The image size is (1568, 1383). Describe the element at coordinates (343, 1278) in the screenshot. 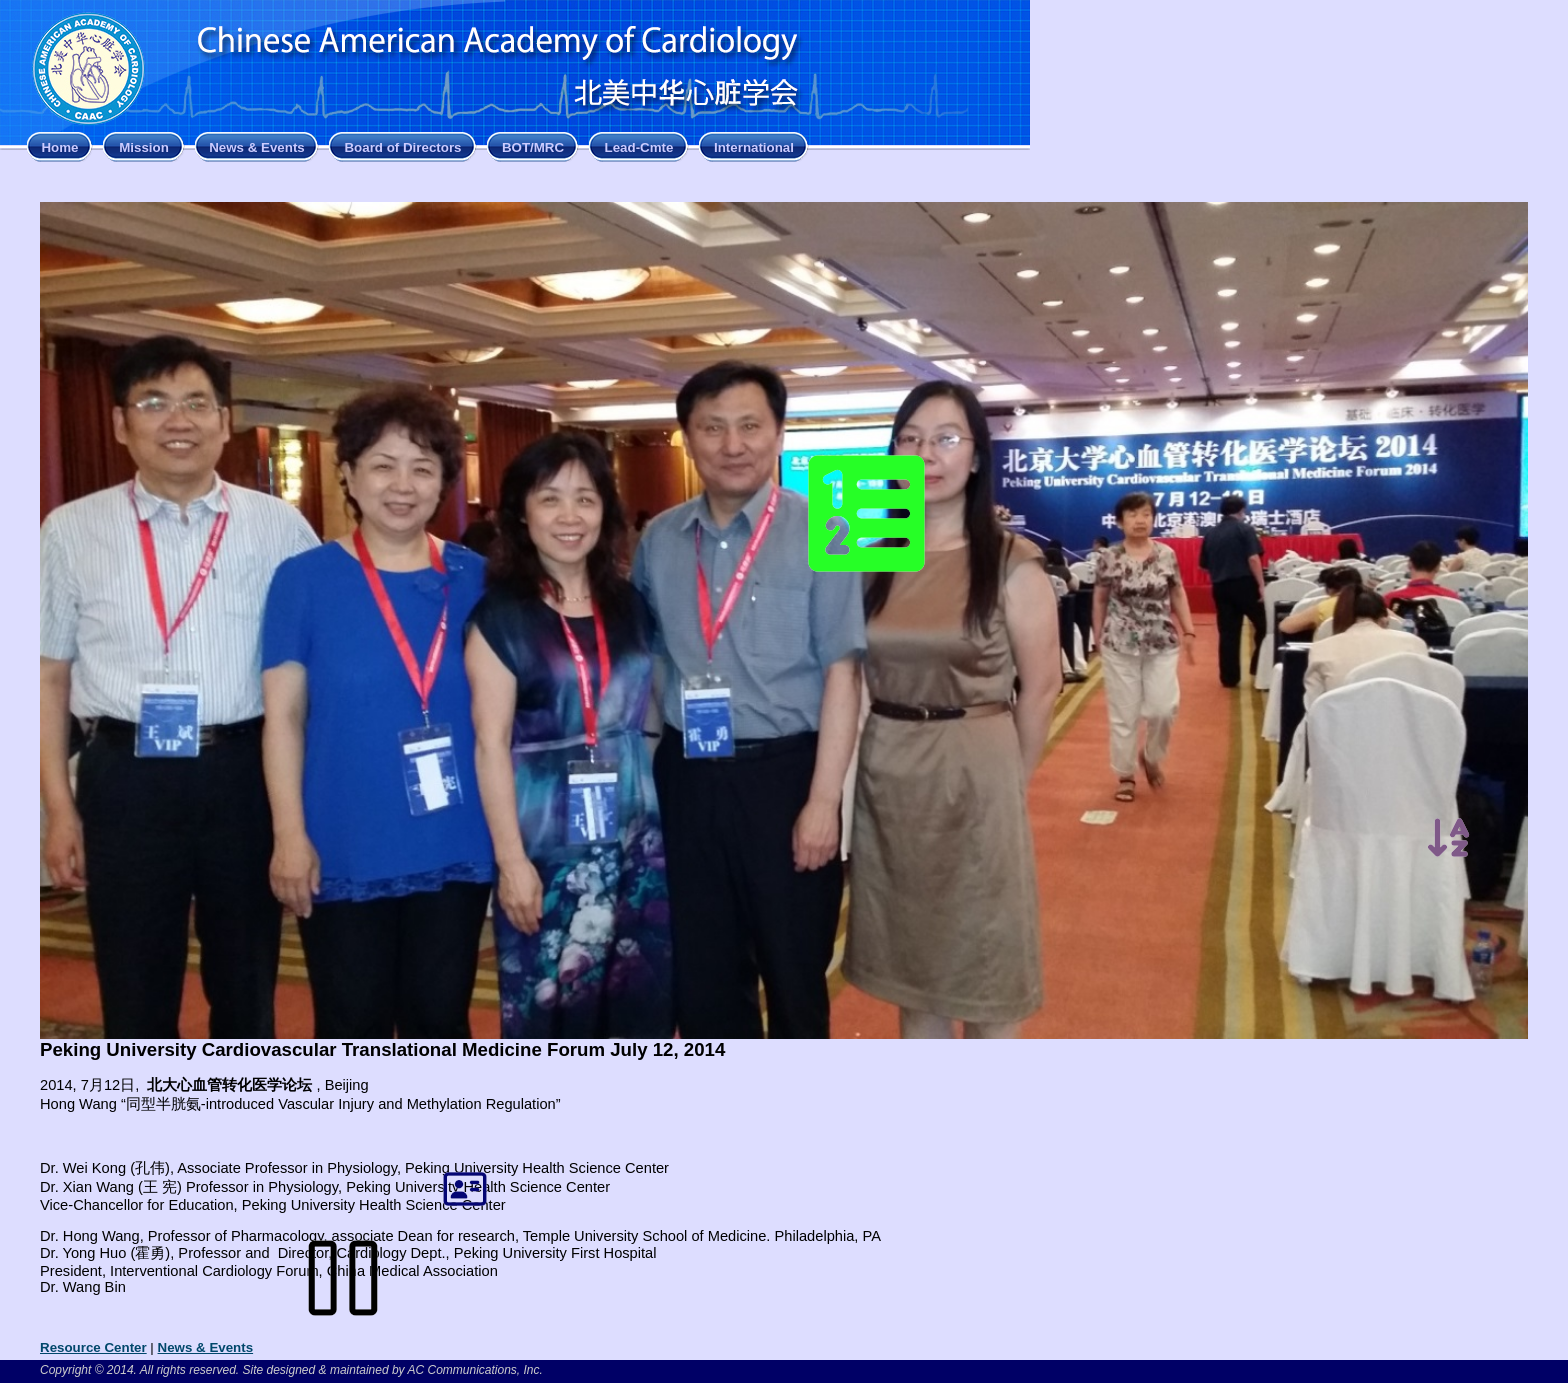

I see `pause media playback` at that location.